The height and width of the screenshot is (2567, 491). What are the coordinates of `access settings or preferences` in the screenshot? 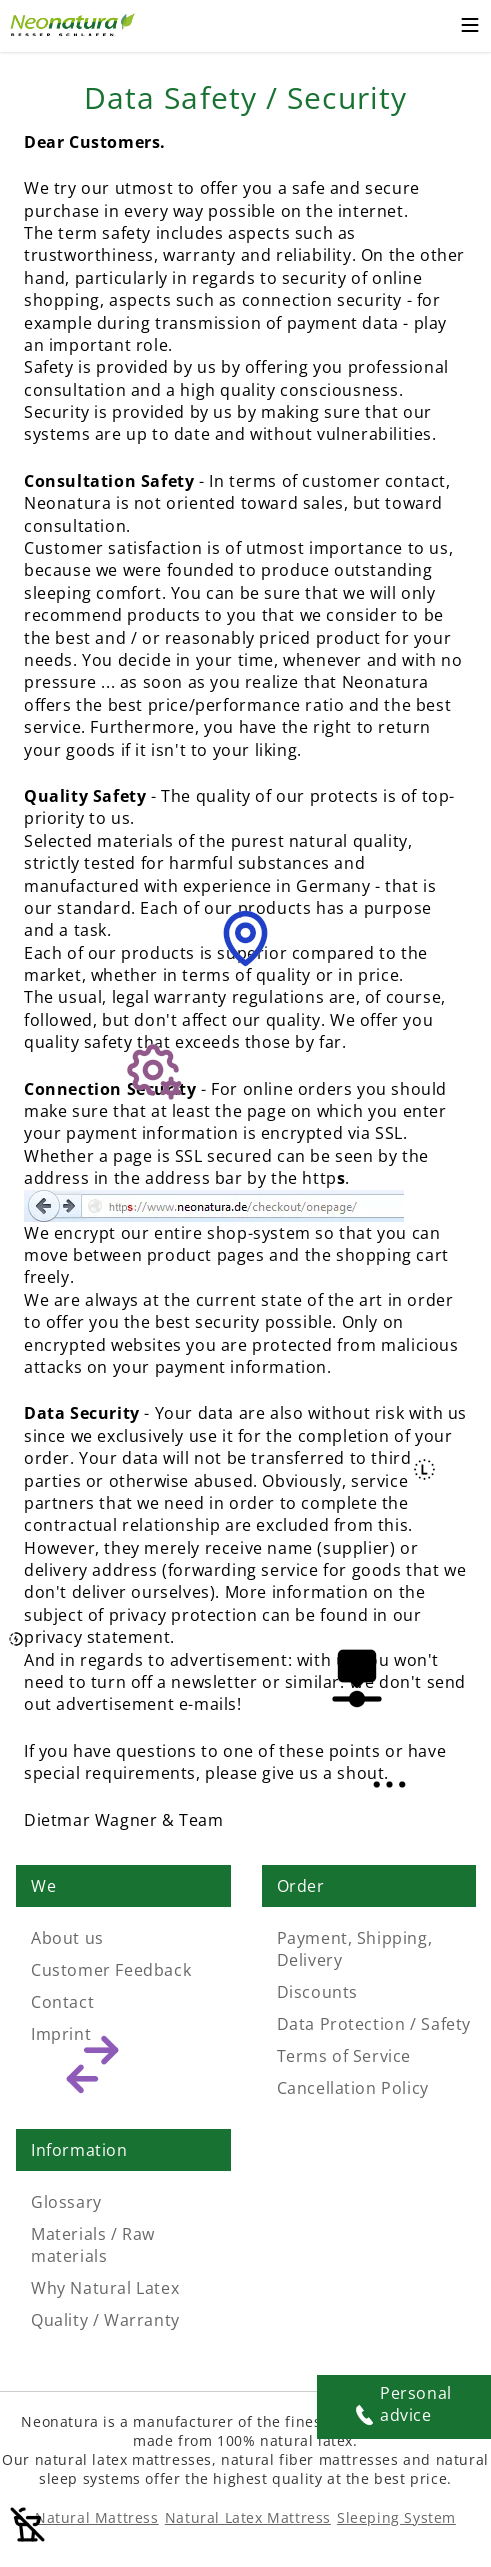 It's located at (153, 1070).